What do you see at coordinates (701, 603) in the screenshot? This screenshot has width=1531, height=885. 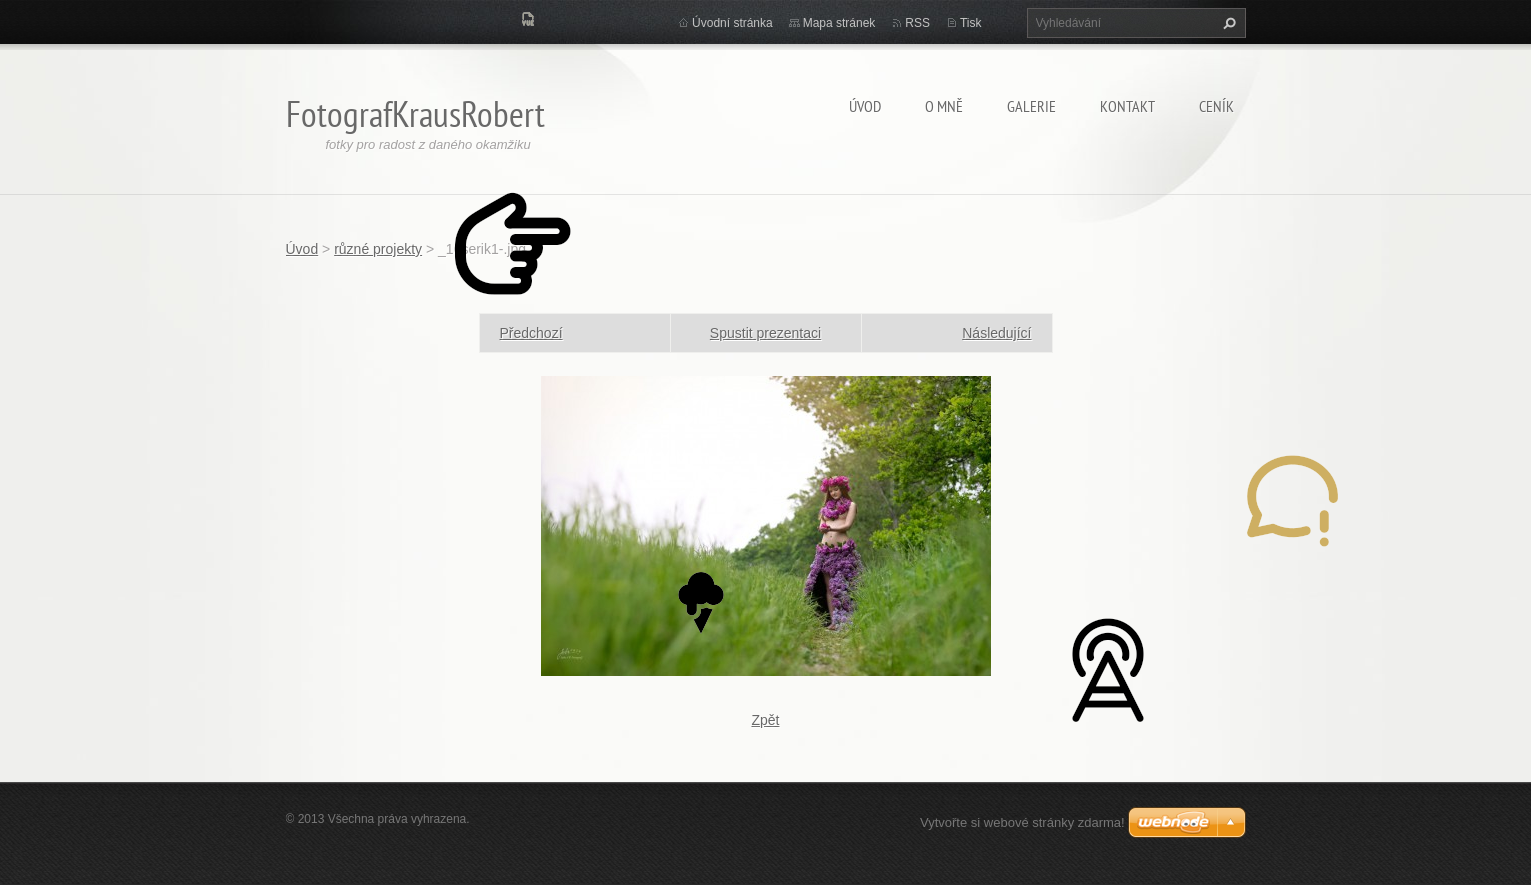 I see `browse dessert or ice cream options` at bounding box center [701, 603].